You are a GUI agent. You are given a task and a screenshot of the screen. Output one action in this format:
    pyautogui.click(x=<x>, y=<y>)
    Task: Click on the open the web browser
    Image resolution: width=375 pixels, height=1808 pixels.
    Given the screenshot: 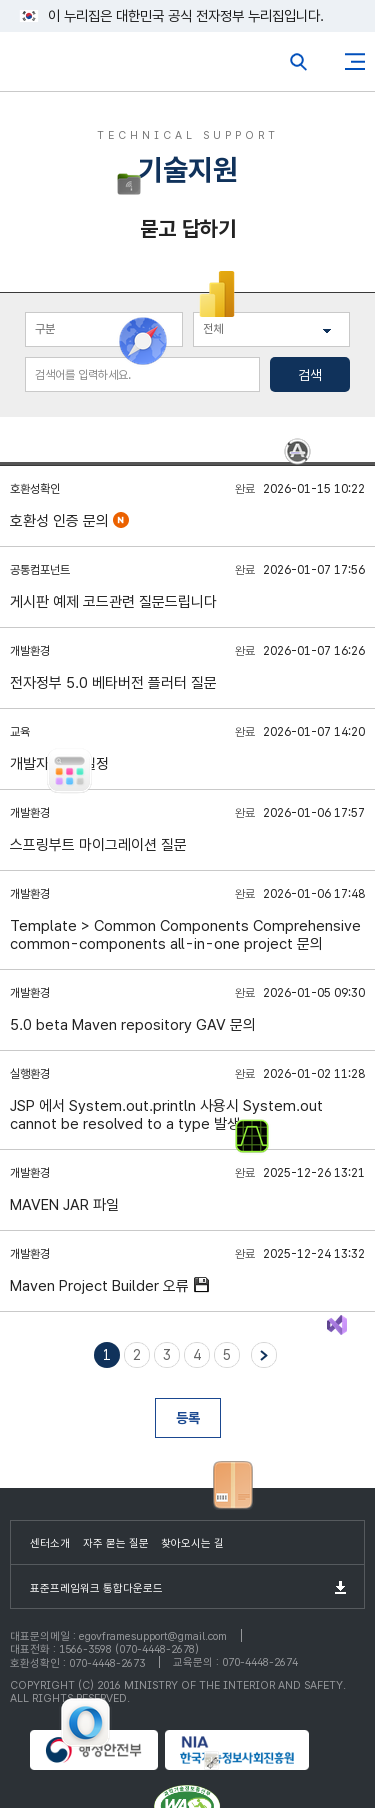 What is the action you would take?
    pyautogui.click(x=143, y=341)
    